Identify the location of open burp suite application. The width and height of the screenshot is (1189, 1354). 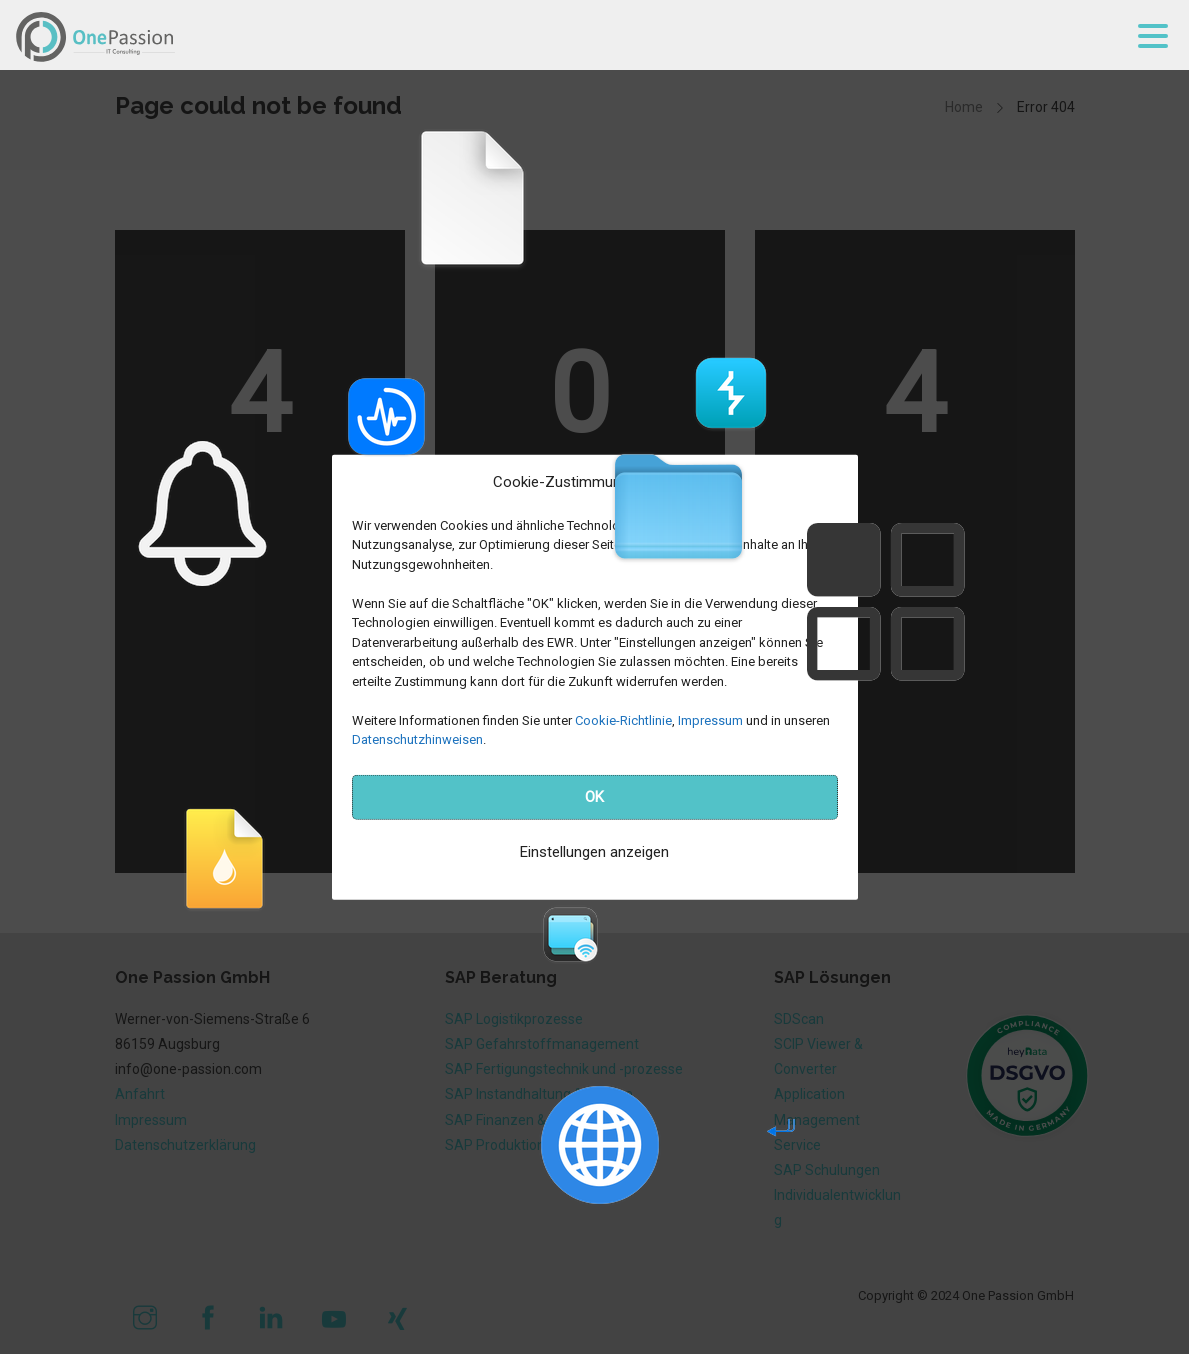
(731, 393).